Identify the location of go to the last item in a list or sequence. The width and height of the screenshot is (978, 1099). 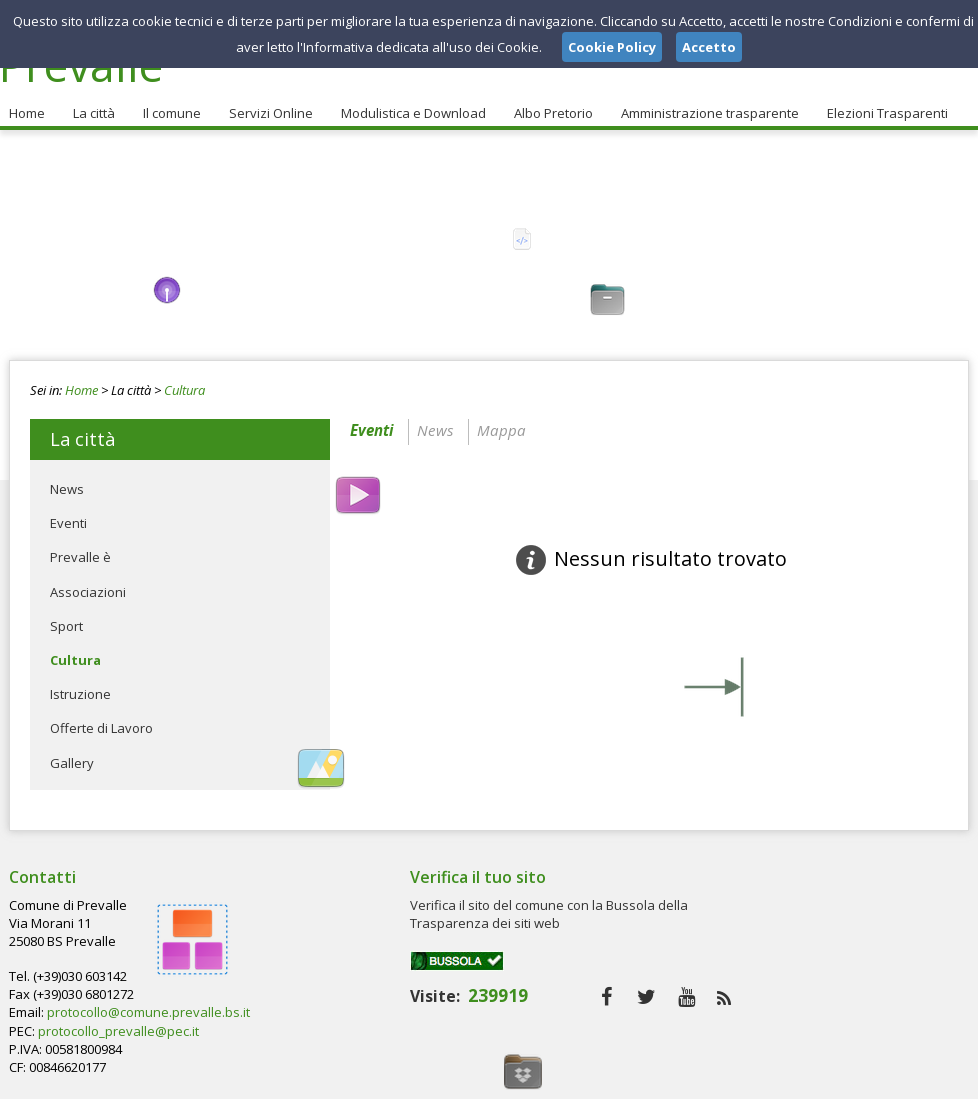
(714, 687).